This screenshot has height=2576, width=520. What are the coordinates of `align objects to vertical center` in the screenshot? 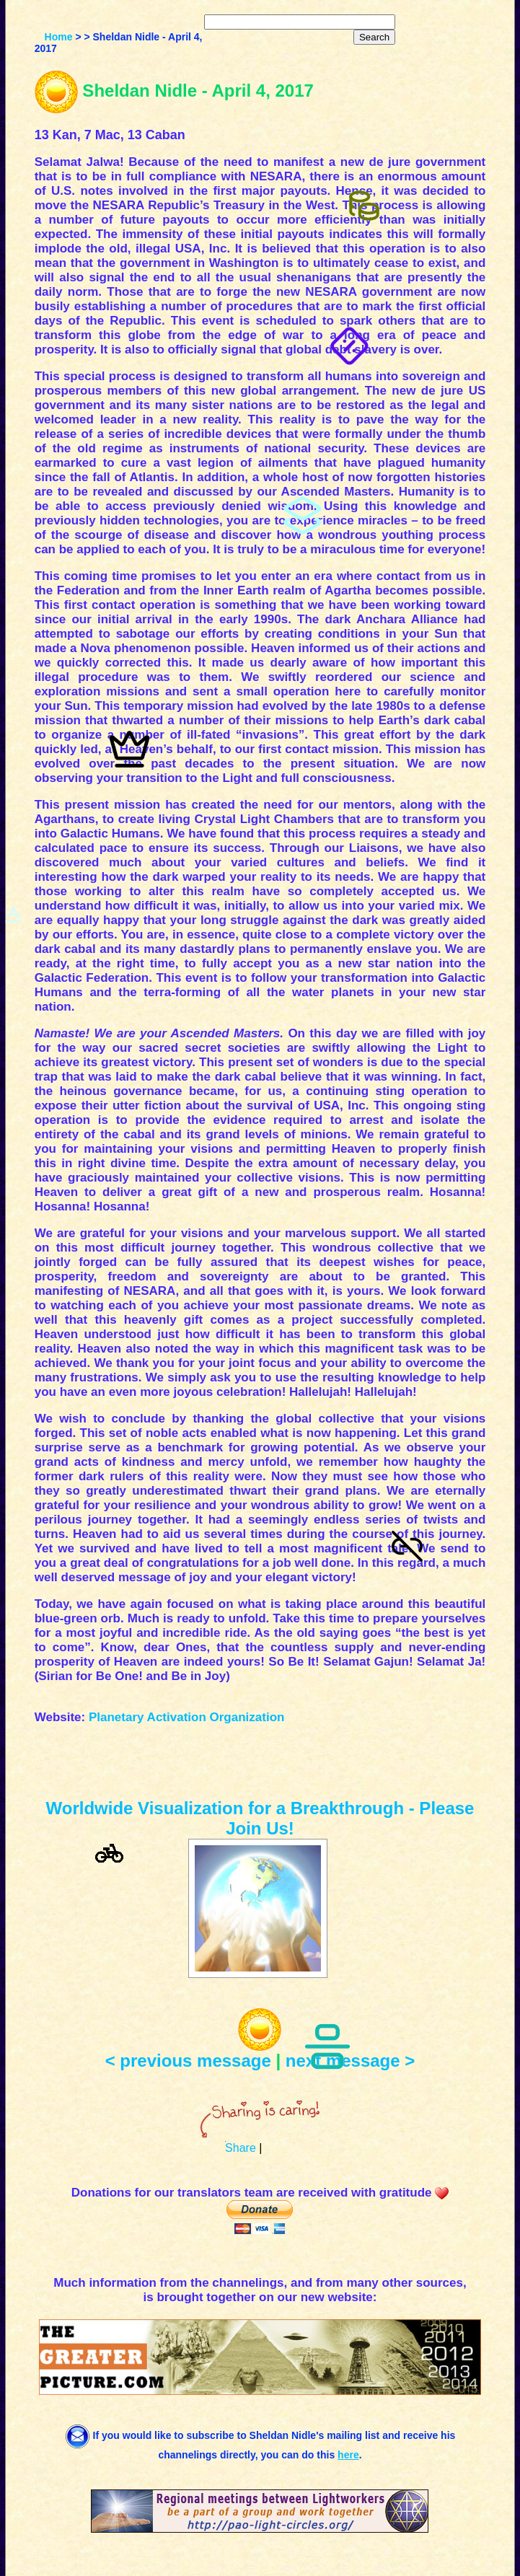 It's located at (327, 2047).